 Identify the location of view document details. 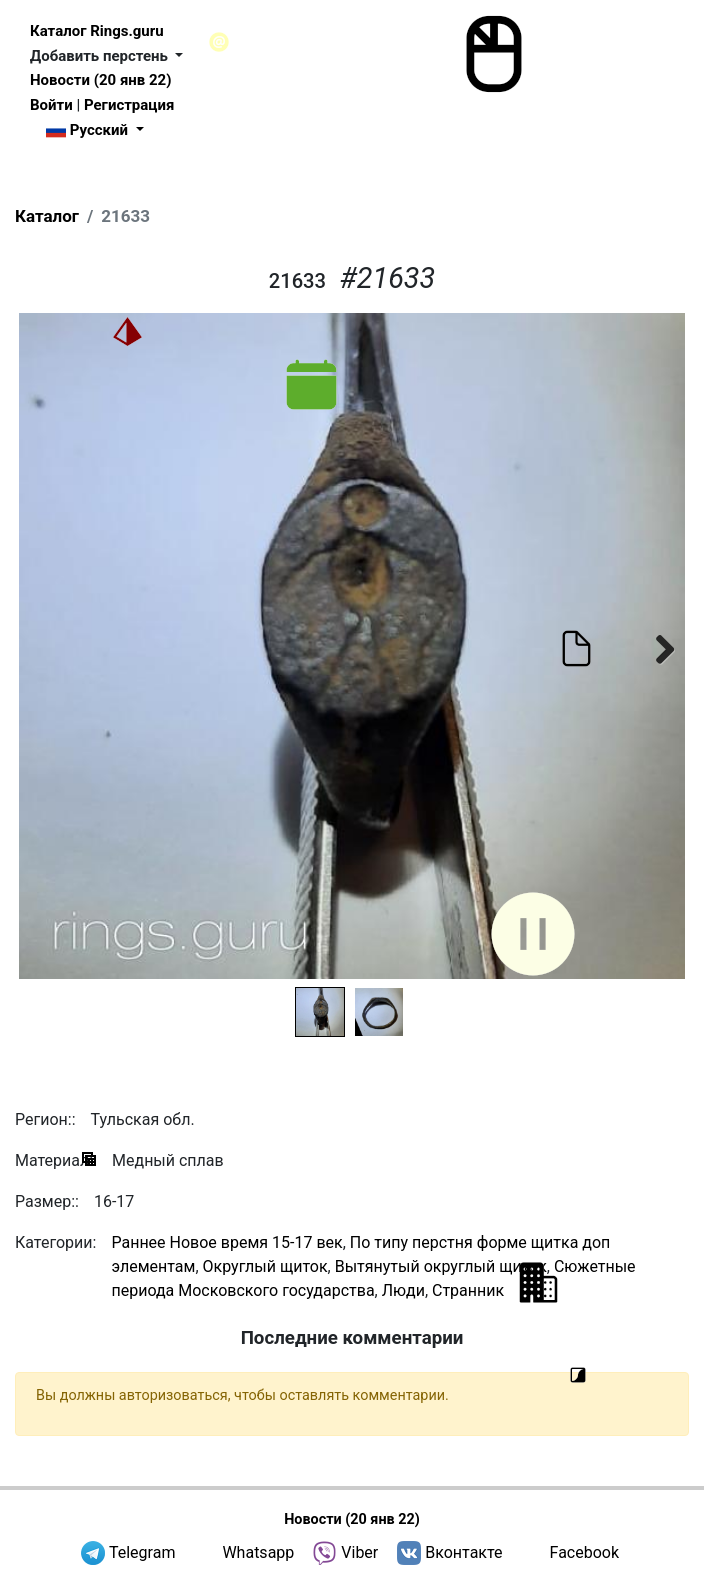
(576, 648).